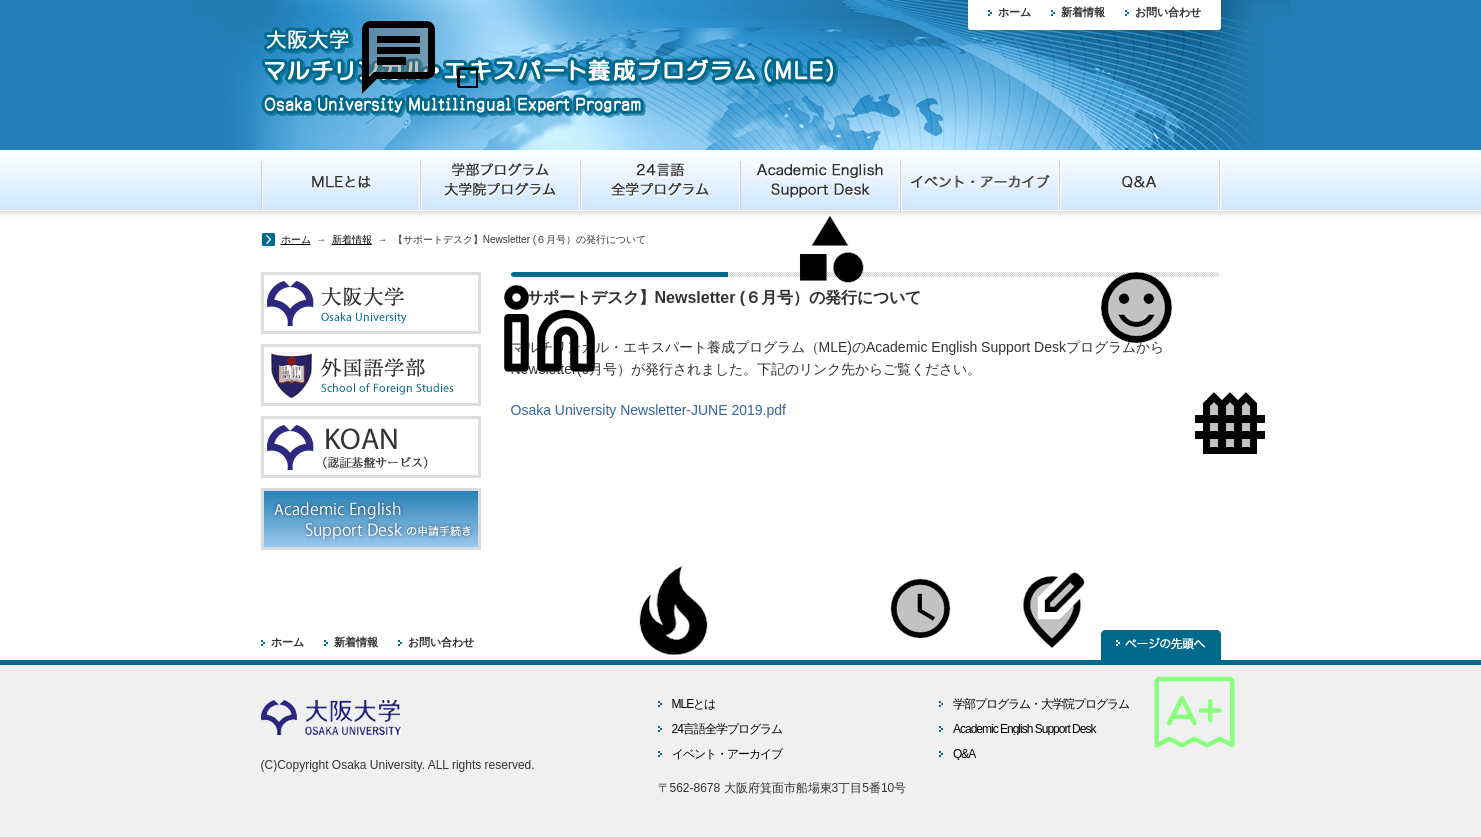 This screenshot has width=1481, height=837. Describe the element at coordinates (1052, 612) in the screenshot. I see `edit a saved location` at that location.